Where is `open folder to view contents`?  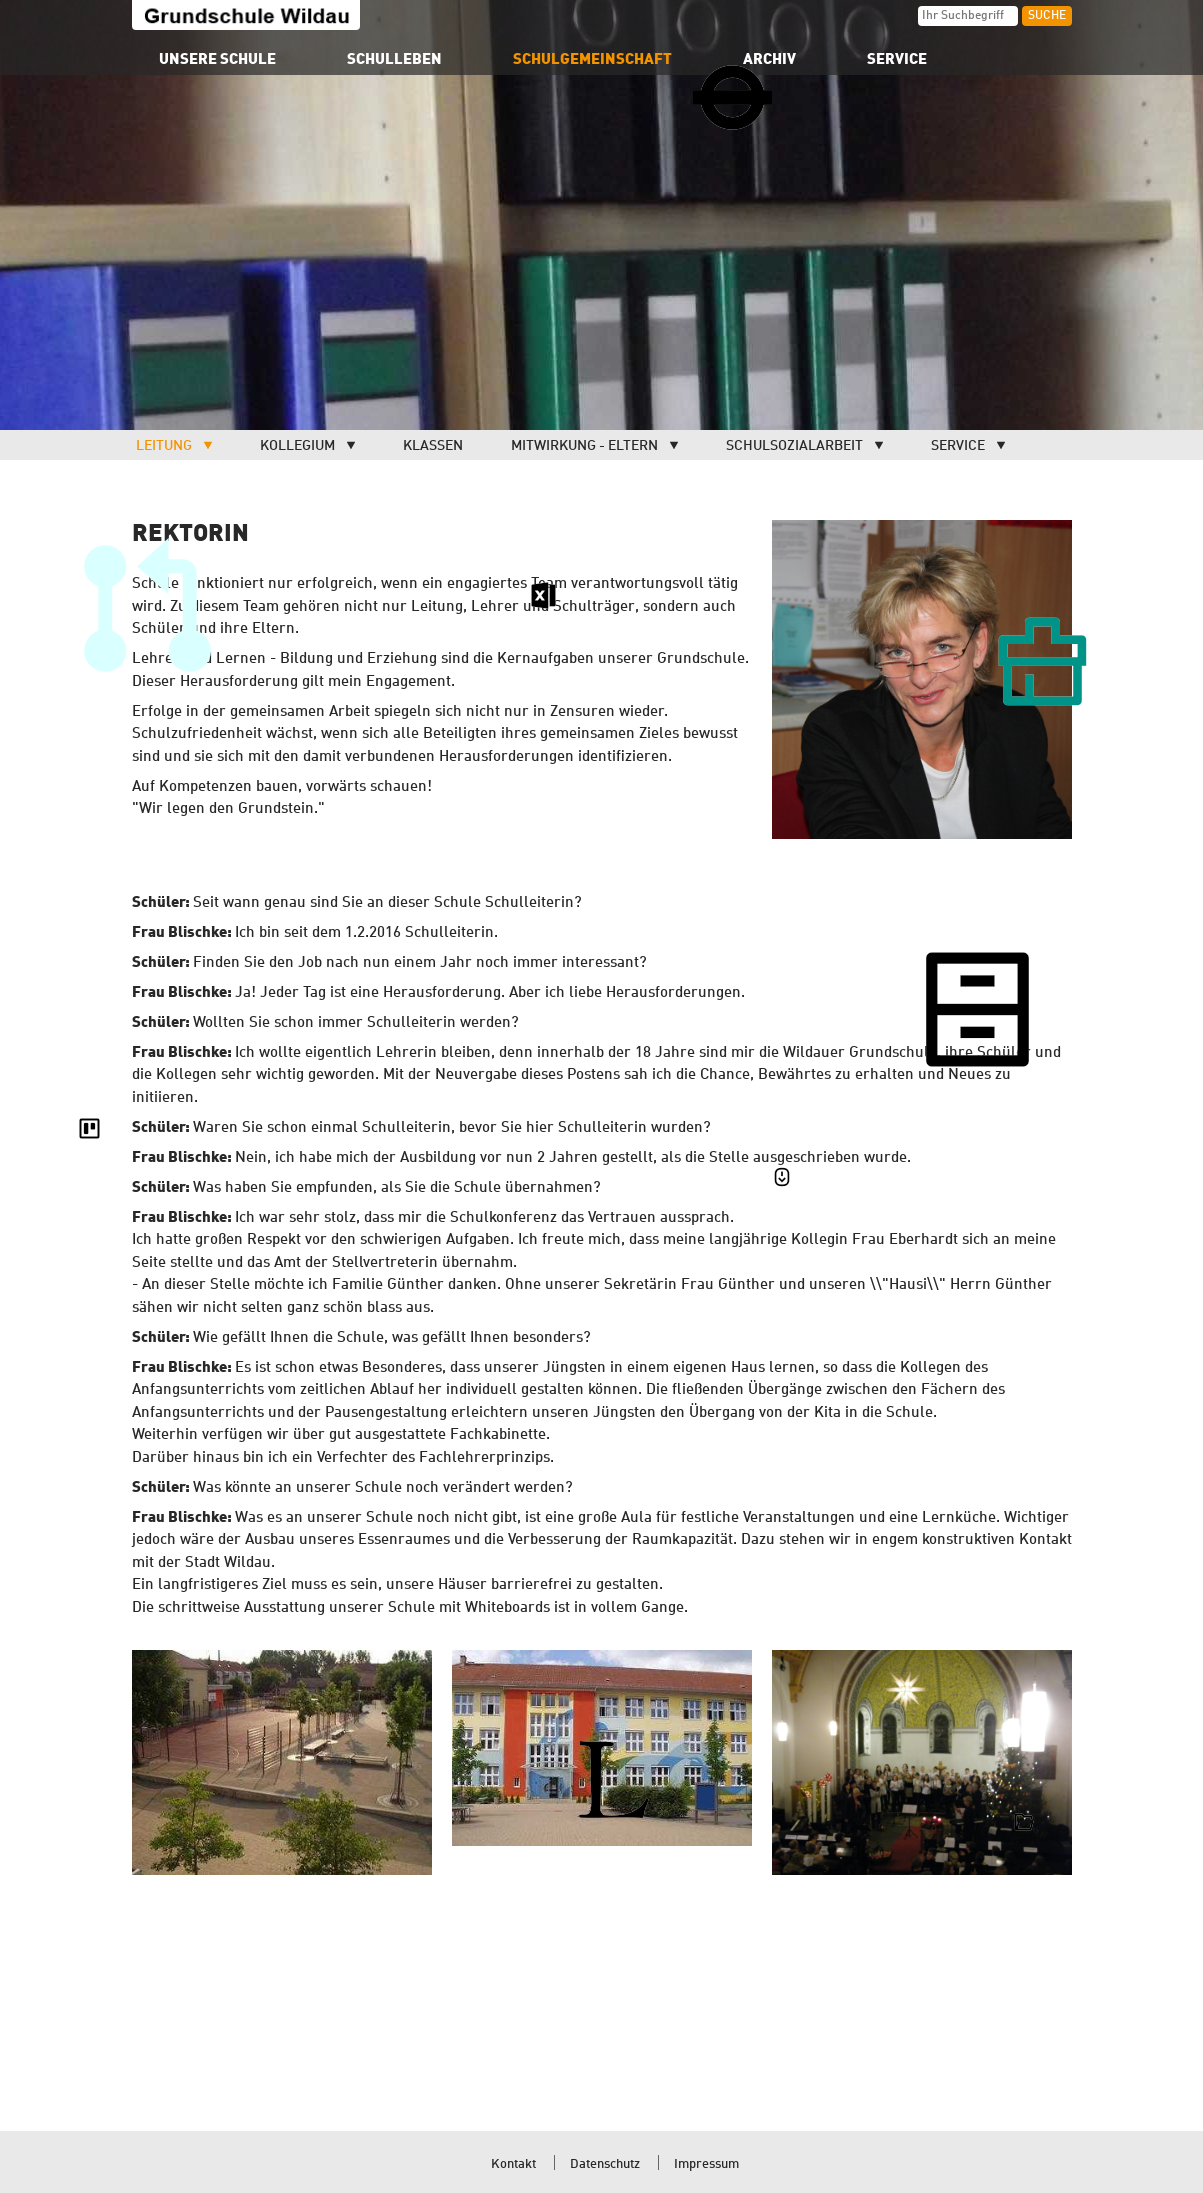
open folder to view contents is located at coordinates (1024, 1822).